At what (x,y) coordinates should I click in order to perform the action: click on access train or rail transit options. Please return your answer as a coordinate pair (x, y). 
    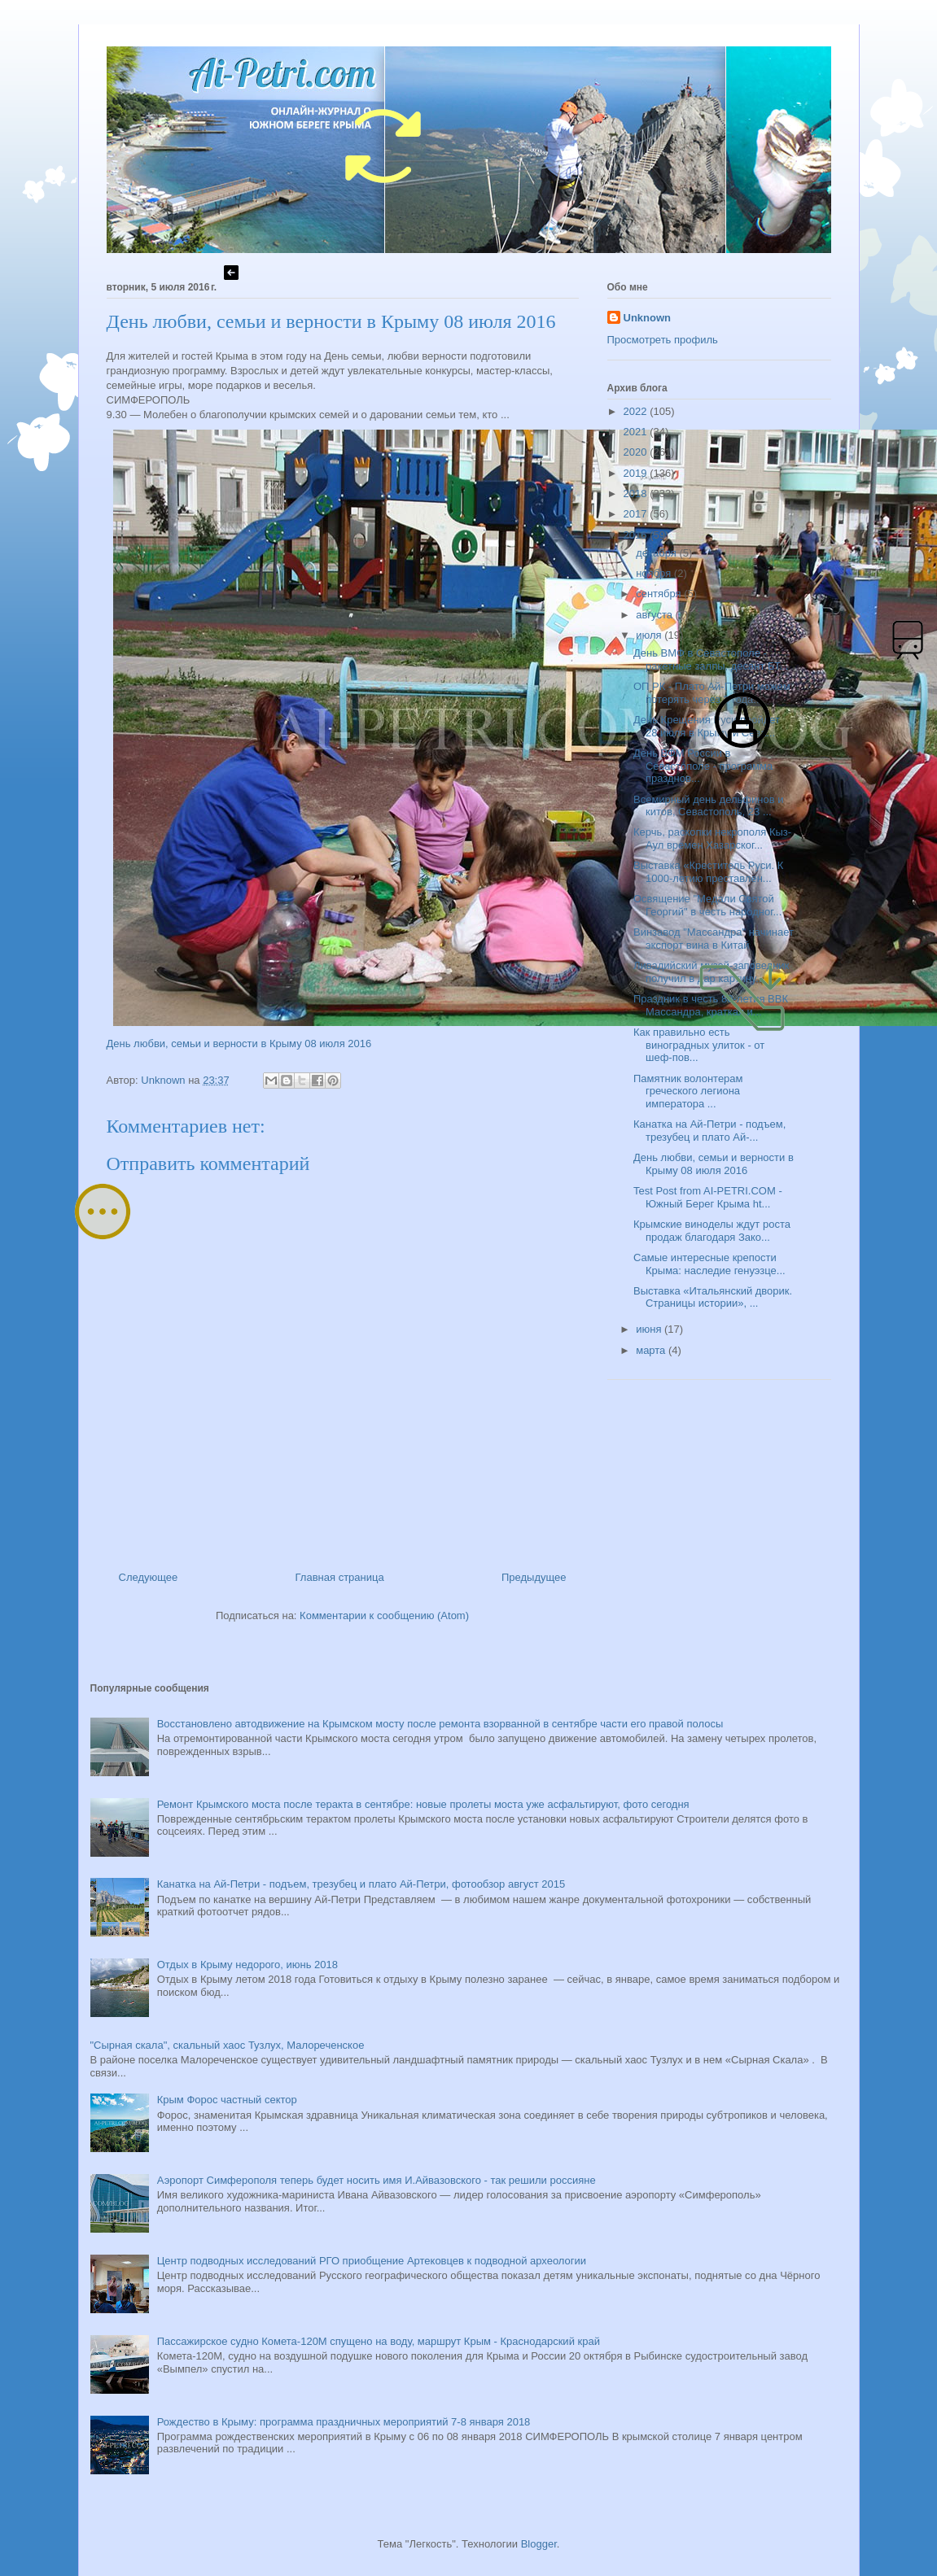
    Looking at the image, I should click on (908, 639).